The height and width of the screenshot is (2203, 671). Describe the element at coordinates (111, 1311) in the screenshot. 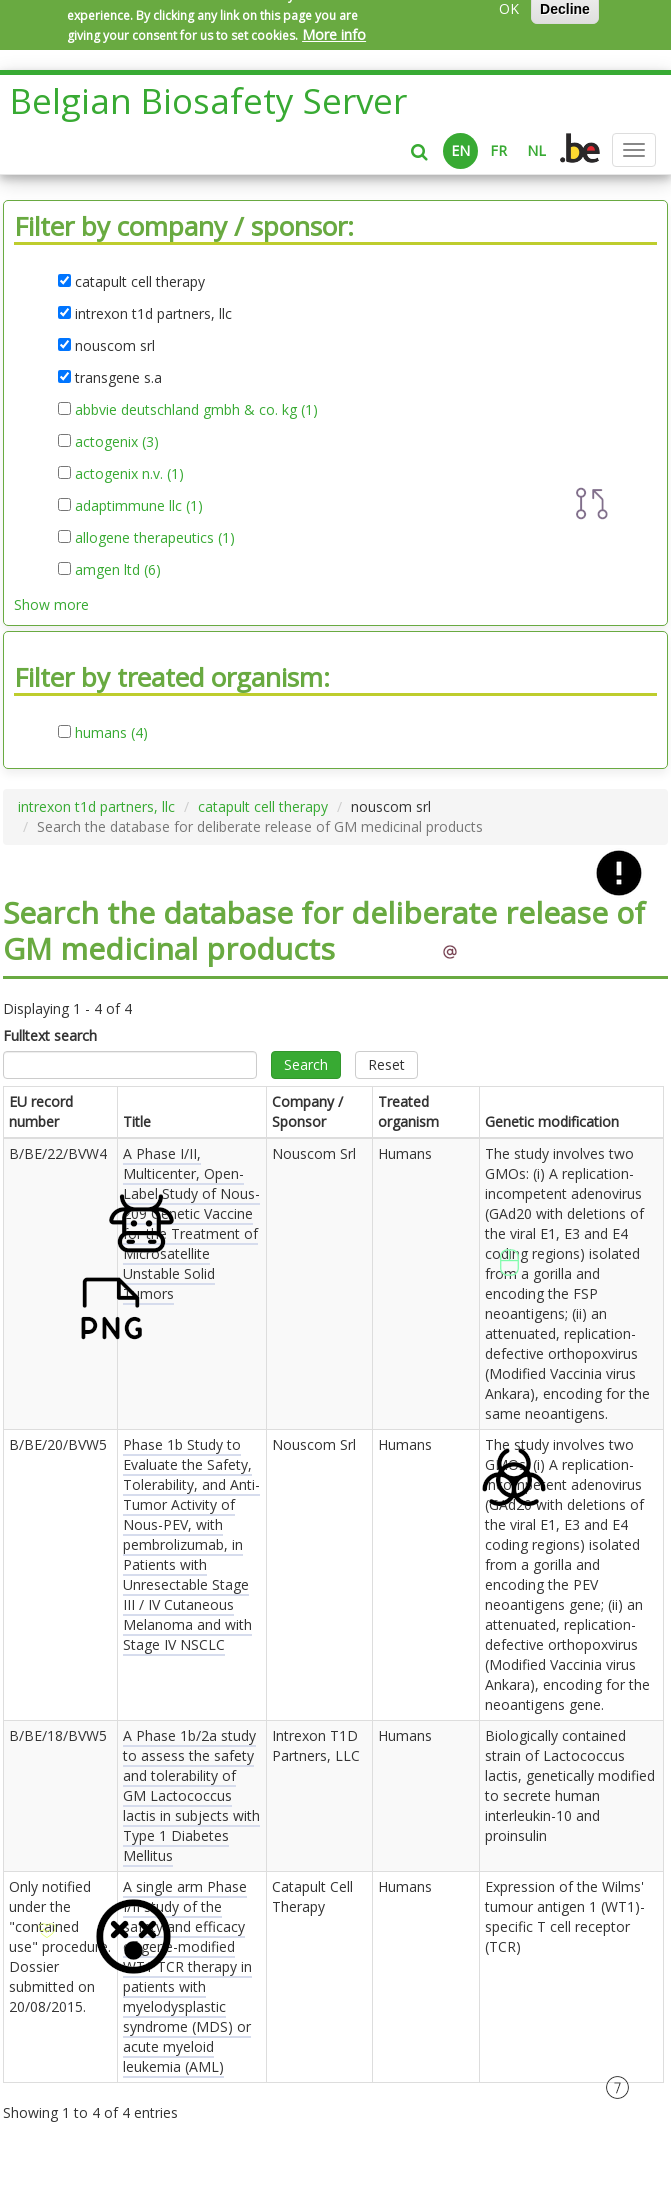

I see `a PNG image file` at that location.